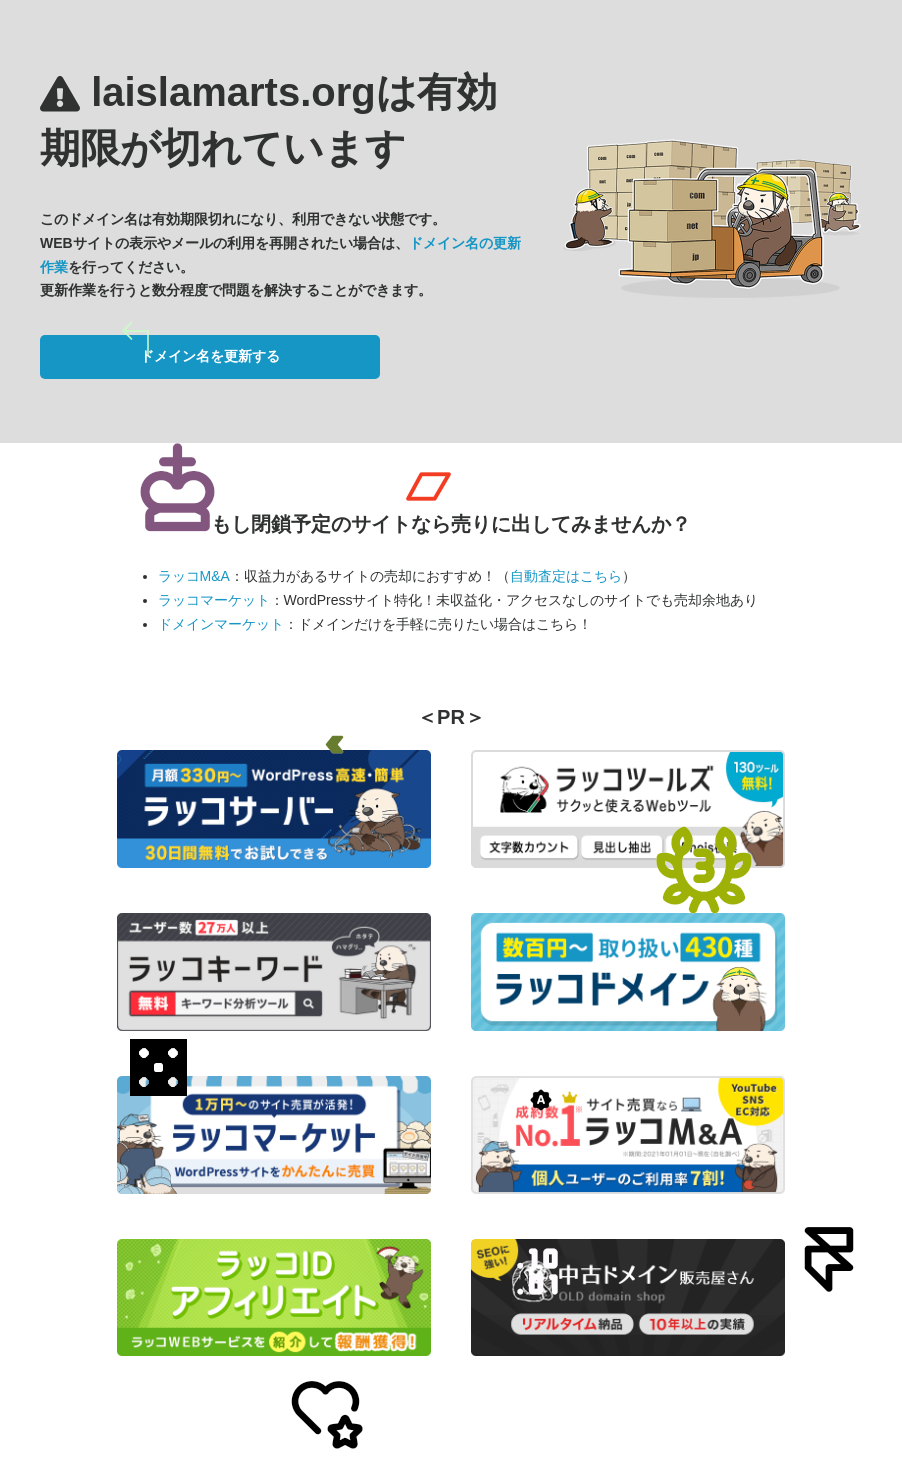 The height and width of the screenshot is (1465, 902). Describe the element at coordinates (541, 1100) in the screenshot. I see `enable automatic brightness adjustment` at that location.